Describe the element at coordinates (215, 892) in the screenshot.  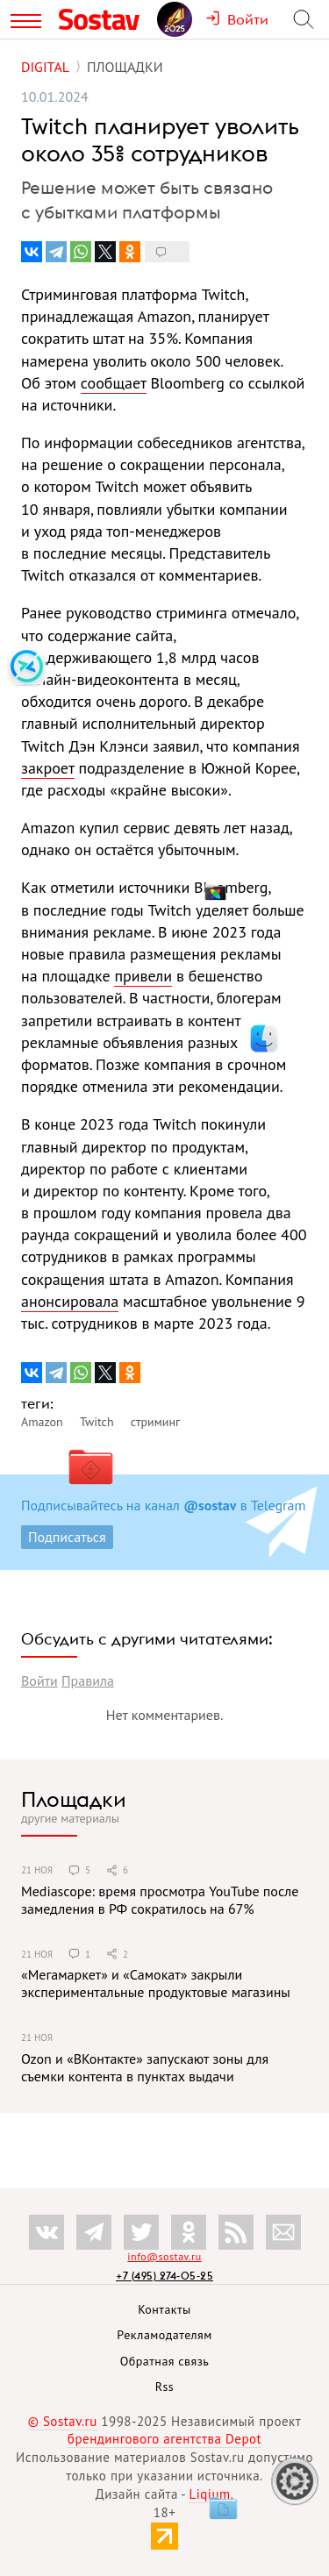
I see `folder containing haxe flixel game engine projects` at that location.